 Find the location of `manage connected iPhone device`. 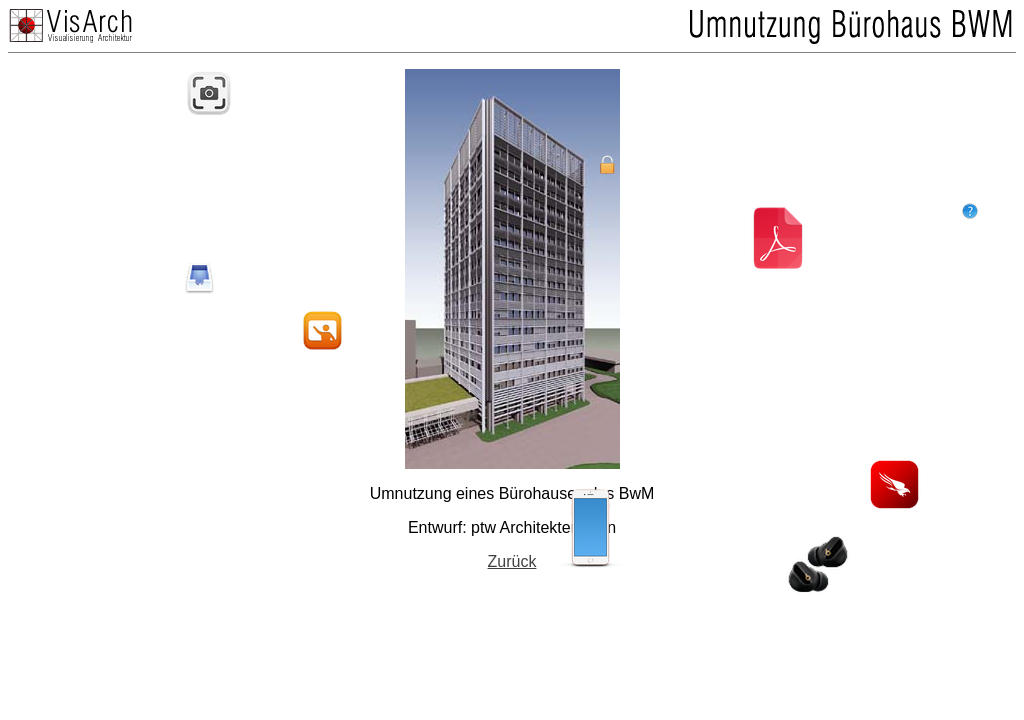

manage connected iPhone device is located at coordinates (590, 528).